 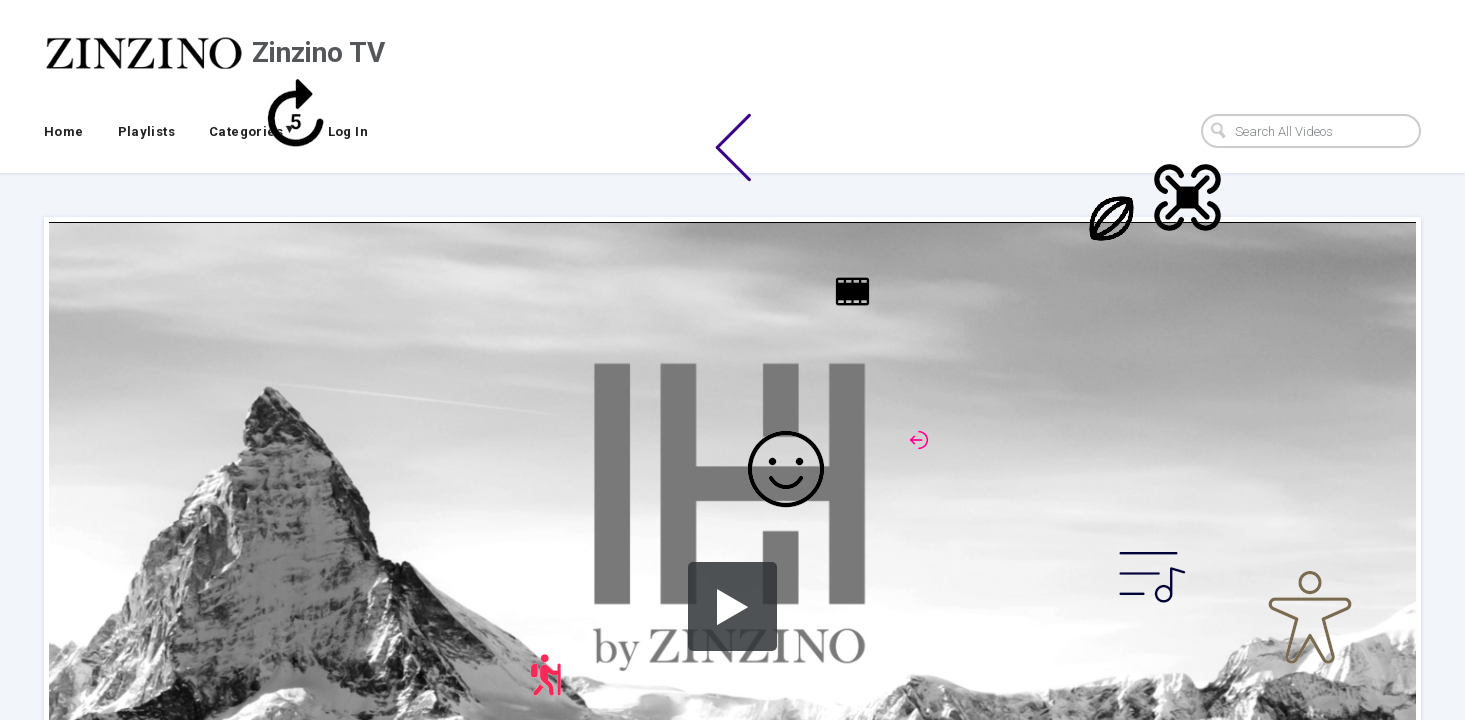 I want to click on view rugby sports content, so click(x=1111, y=218).